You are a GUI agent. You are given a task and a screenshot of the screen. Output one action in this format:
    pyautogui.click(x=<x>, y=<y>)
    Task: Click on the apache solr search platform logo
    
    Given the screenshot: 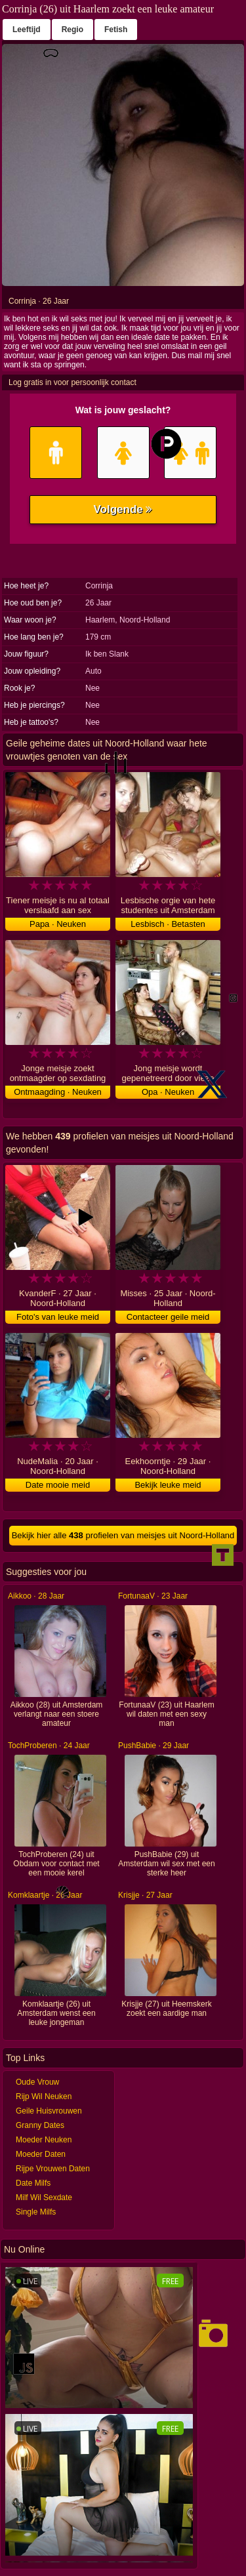 What is the action you would take?
    pyautogui.click(x=62, y=1892)
    